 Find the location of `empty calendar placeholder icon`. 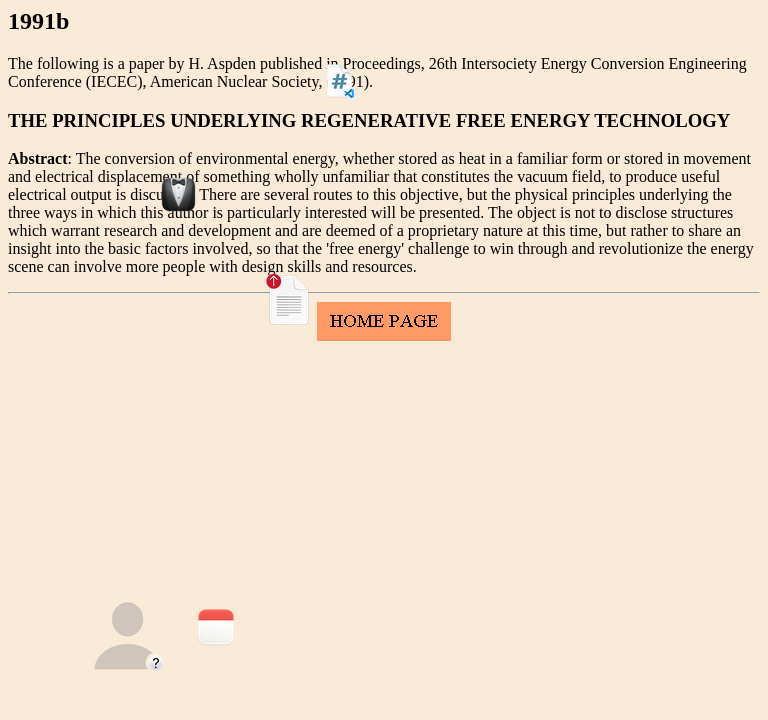

empty calendar placeholder icon is located at coordinates (216, 627).